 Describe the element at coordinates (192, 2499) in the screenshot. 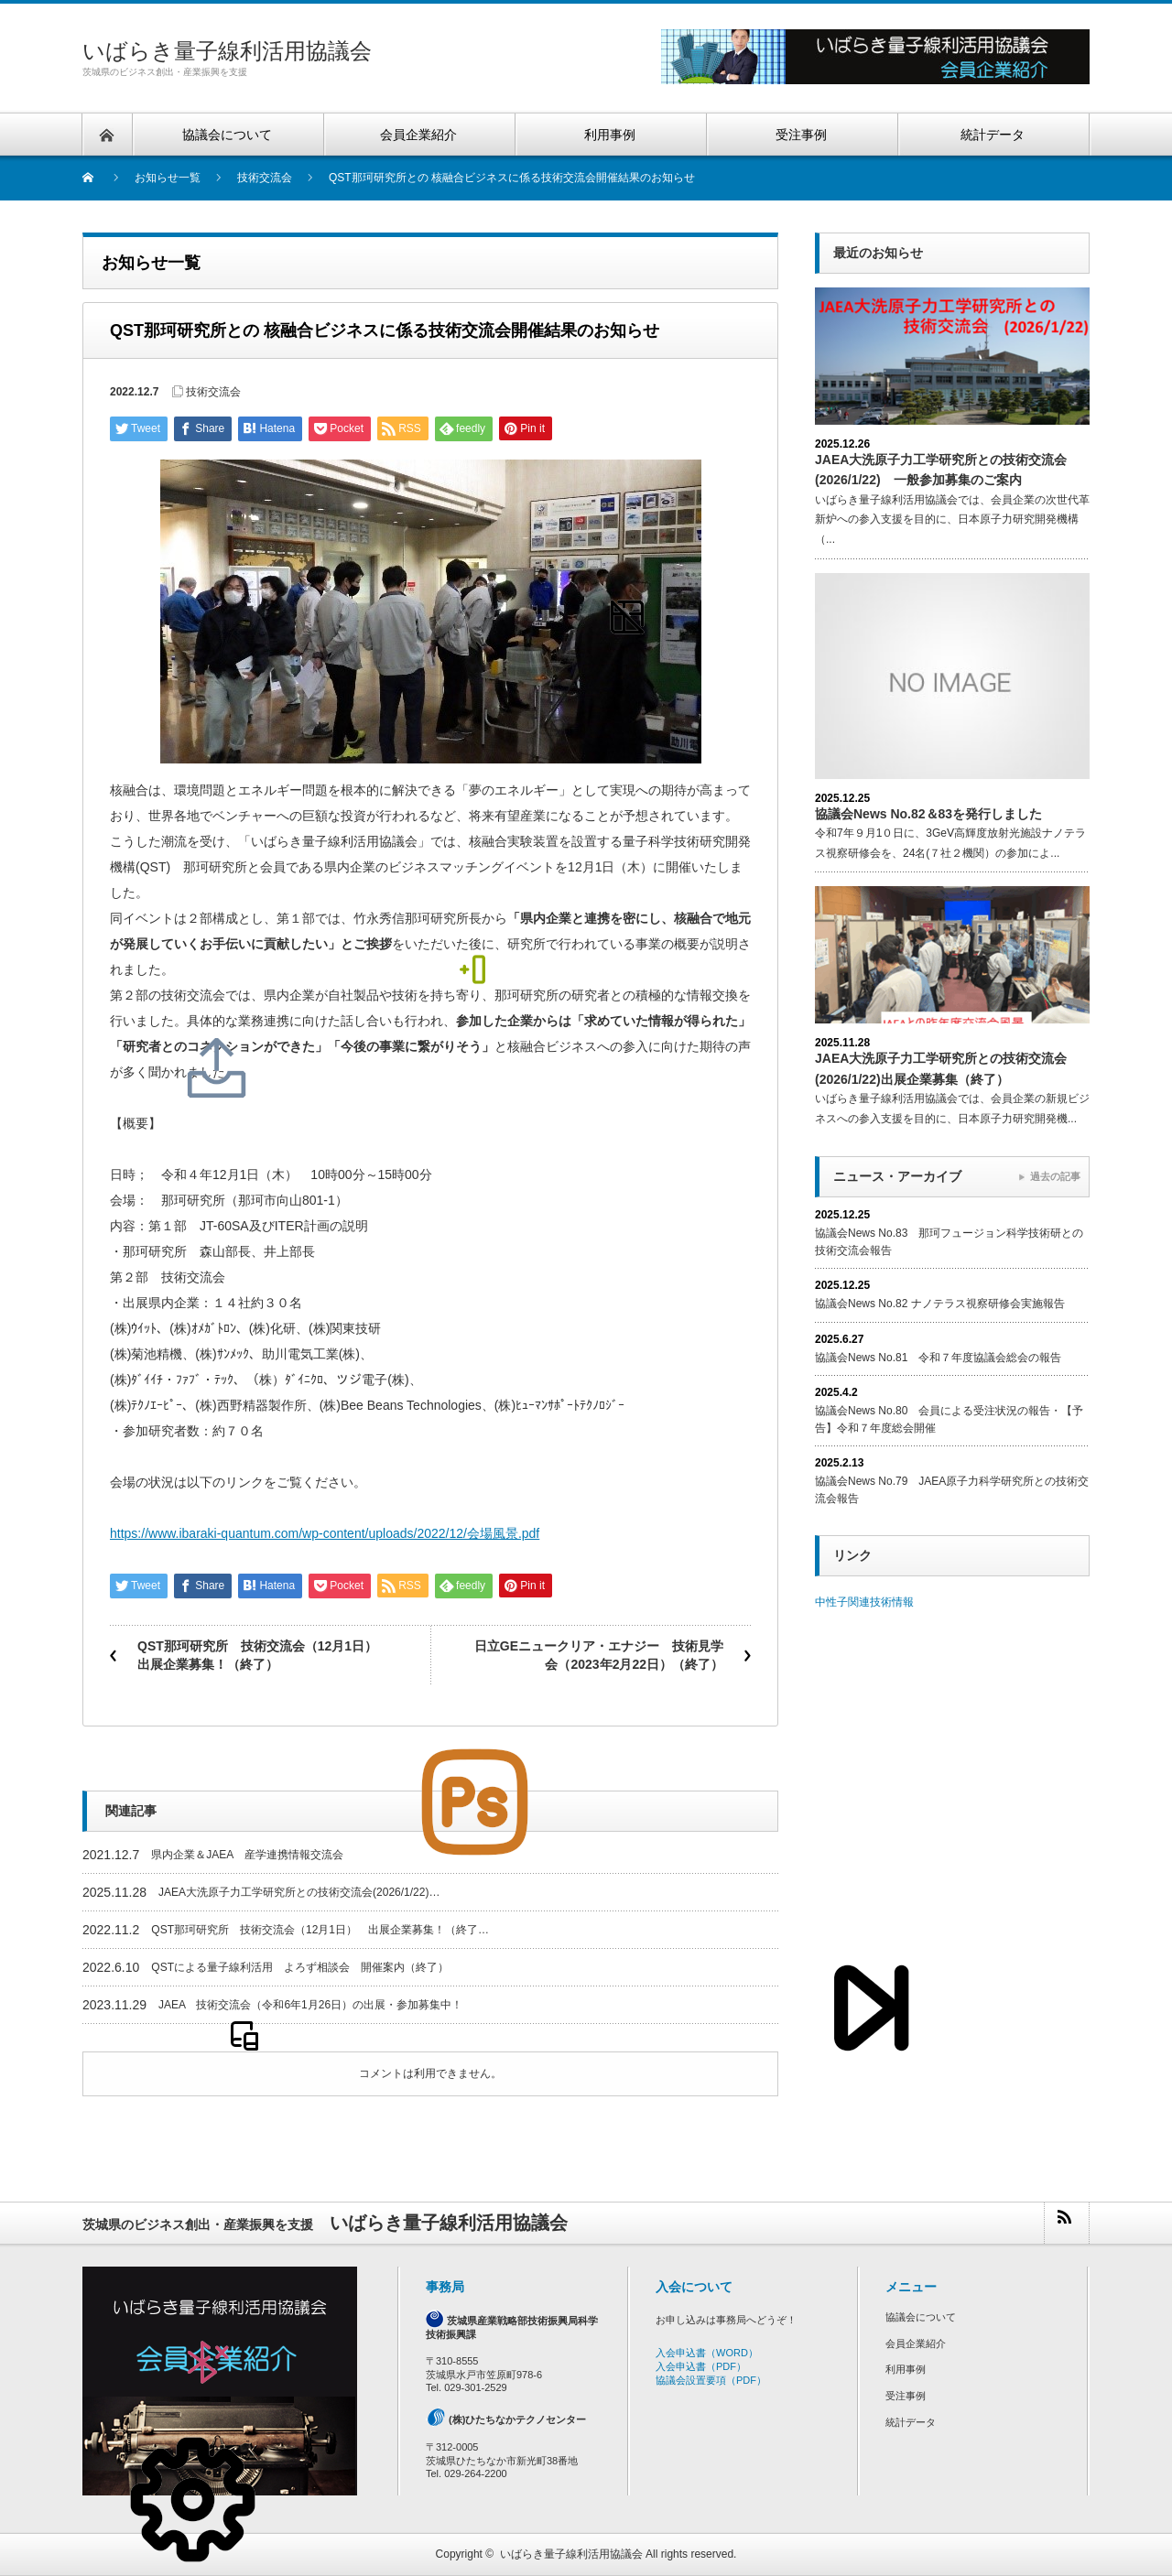

I see `access app settings` at that location.